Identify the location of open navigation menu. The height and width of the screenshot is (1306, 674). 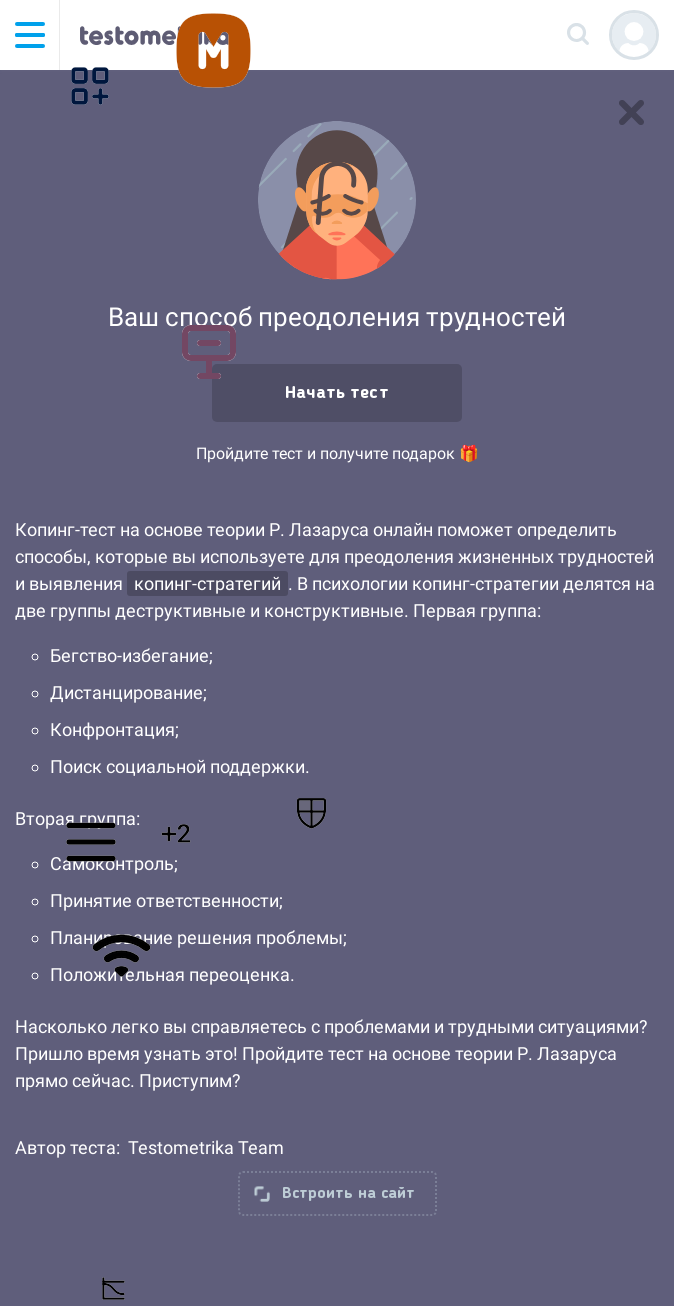
(91, 842).